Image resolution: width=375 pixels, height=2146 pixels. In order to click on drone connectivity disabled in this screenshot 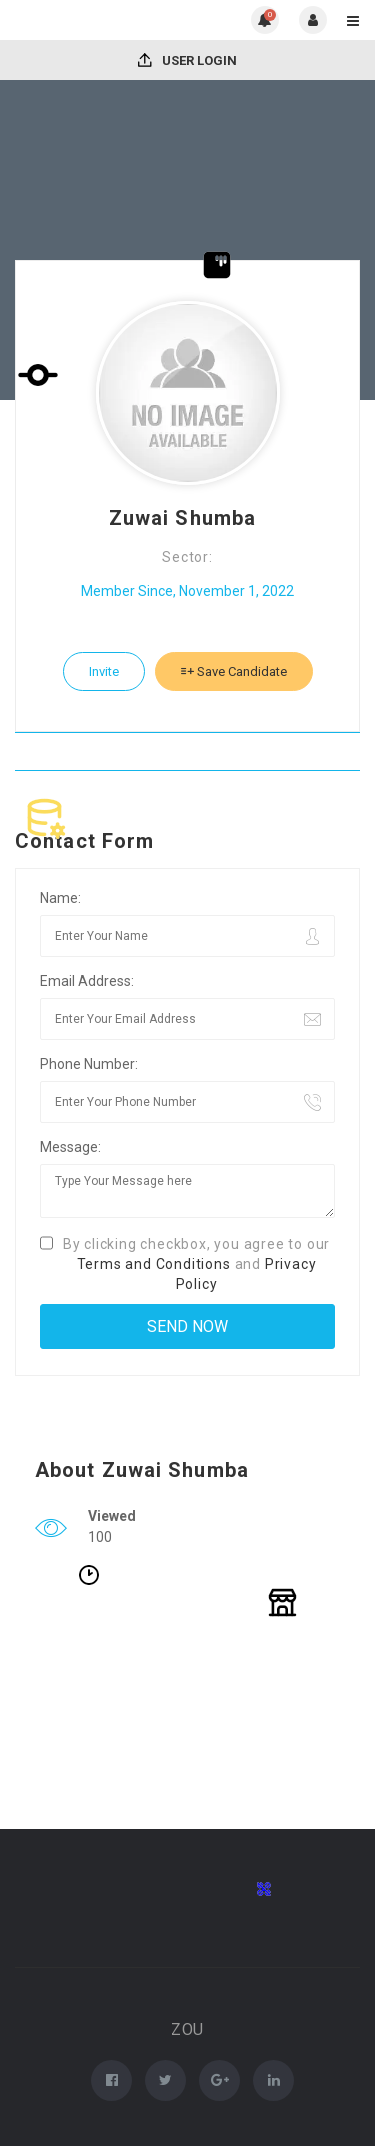, I will do `click(264, 1889)`.